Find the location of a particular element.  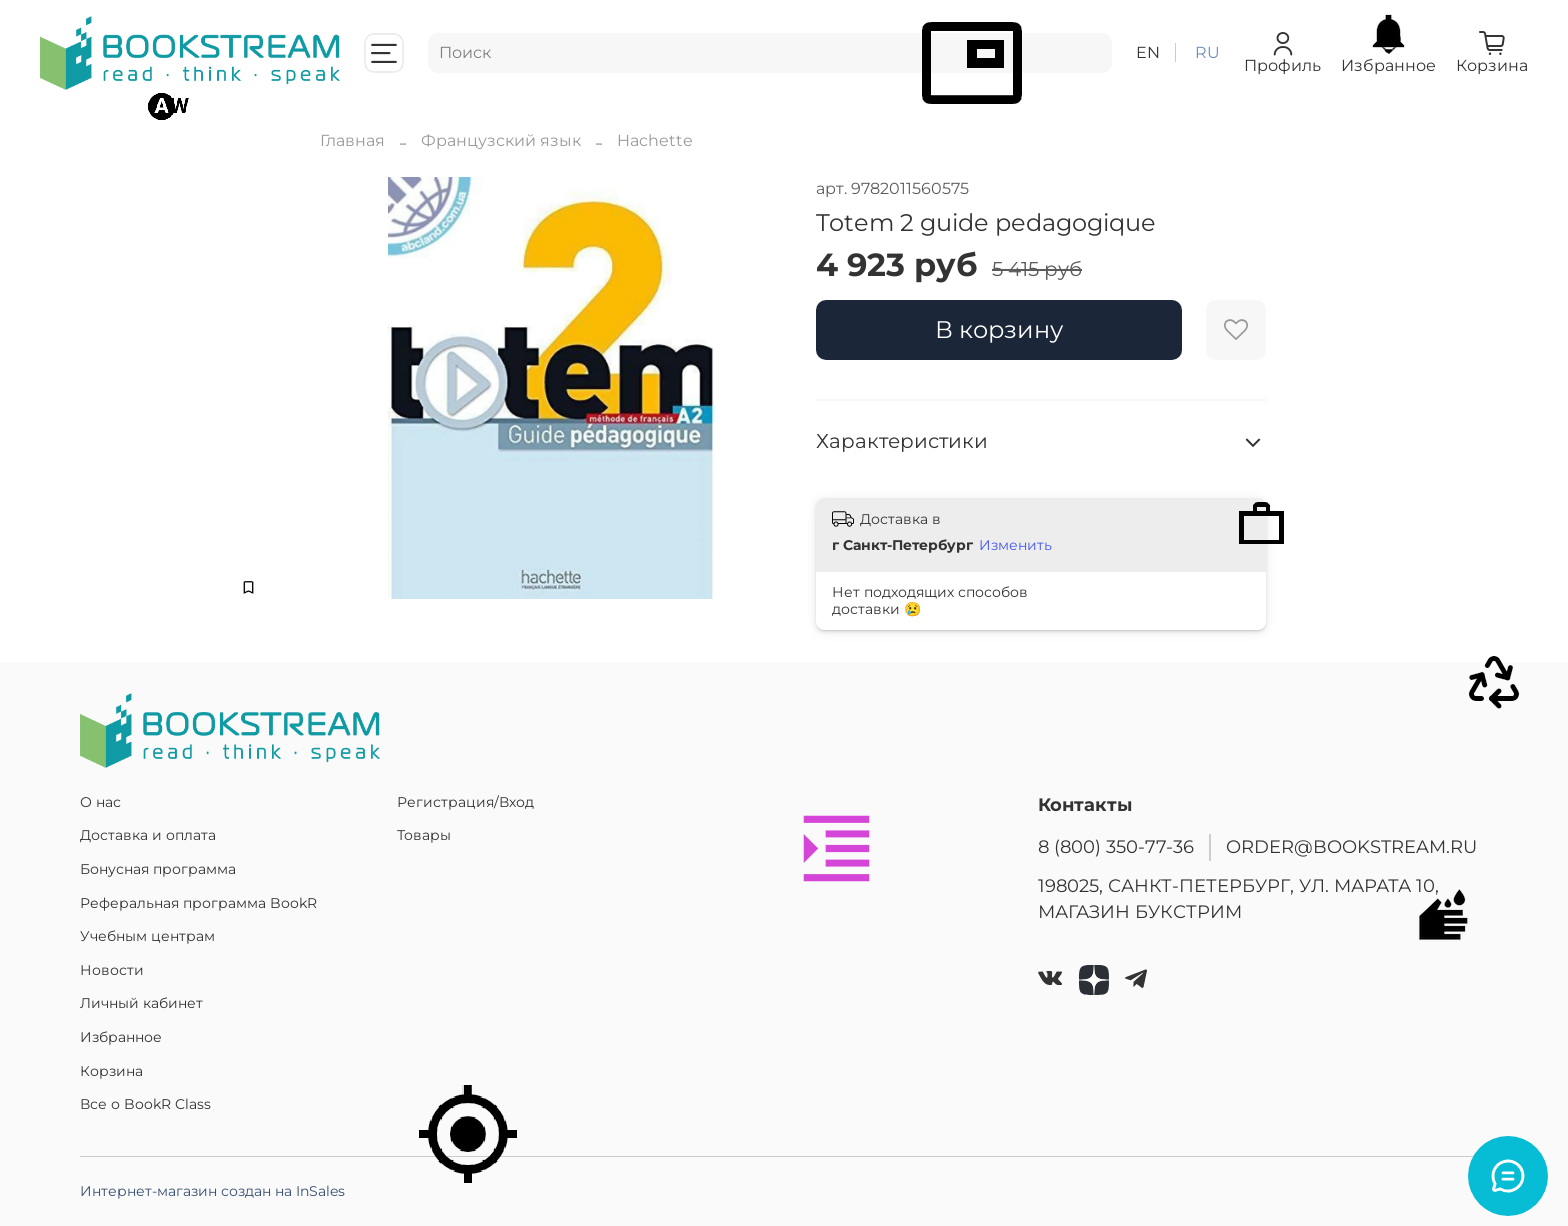

increase text indentation is located at coordinates (836, 848).